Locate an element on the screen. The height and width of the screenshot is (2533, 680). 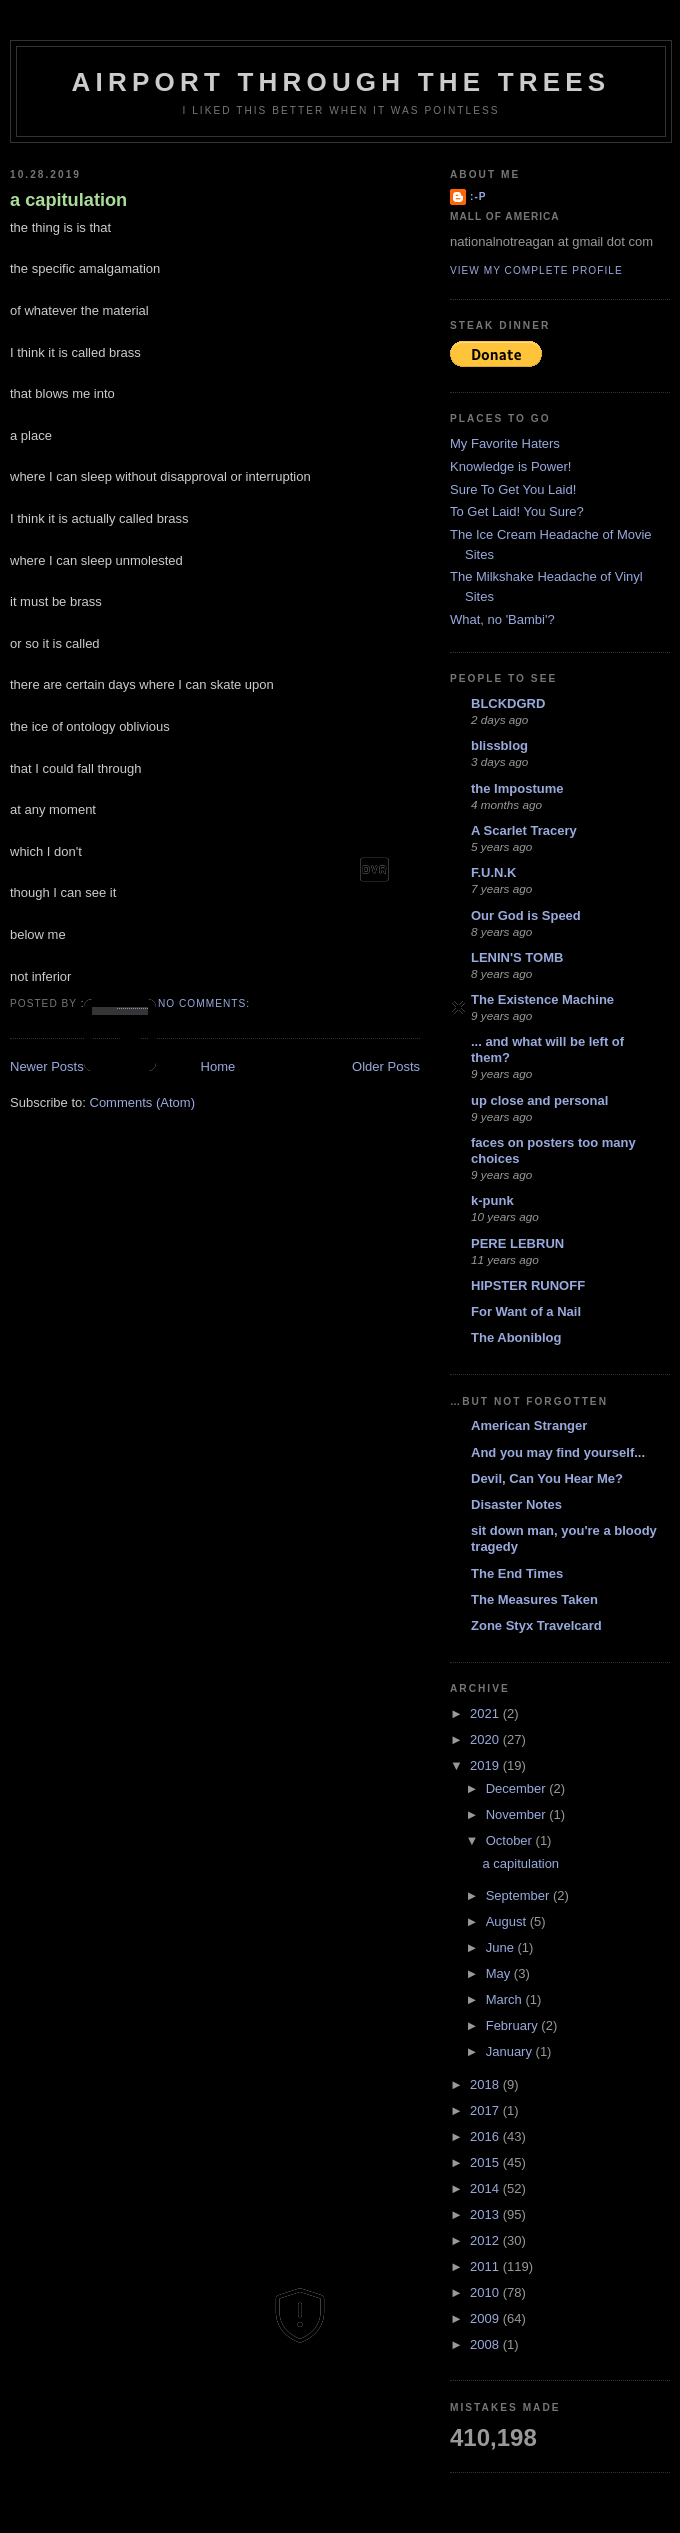
add an event to your calendar is located at coordinates (120, 1035).